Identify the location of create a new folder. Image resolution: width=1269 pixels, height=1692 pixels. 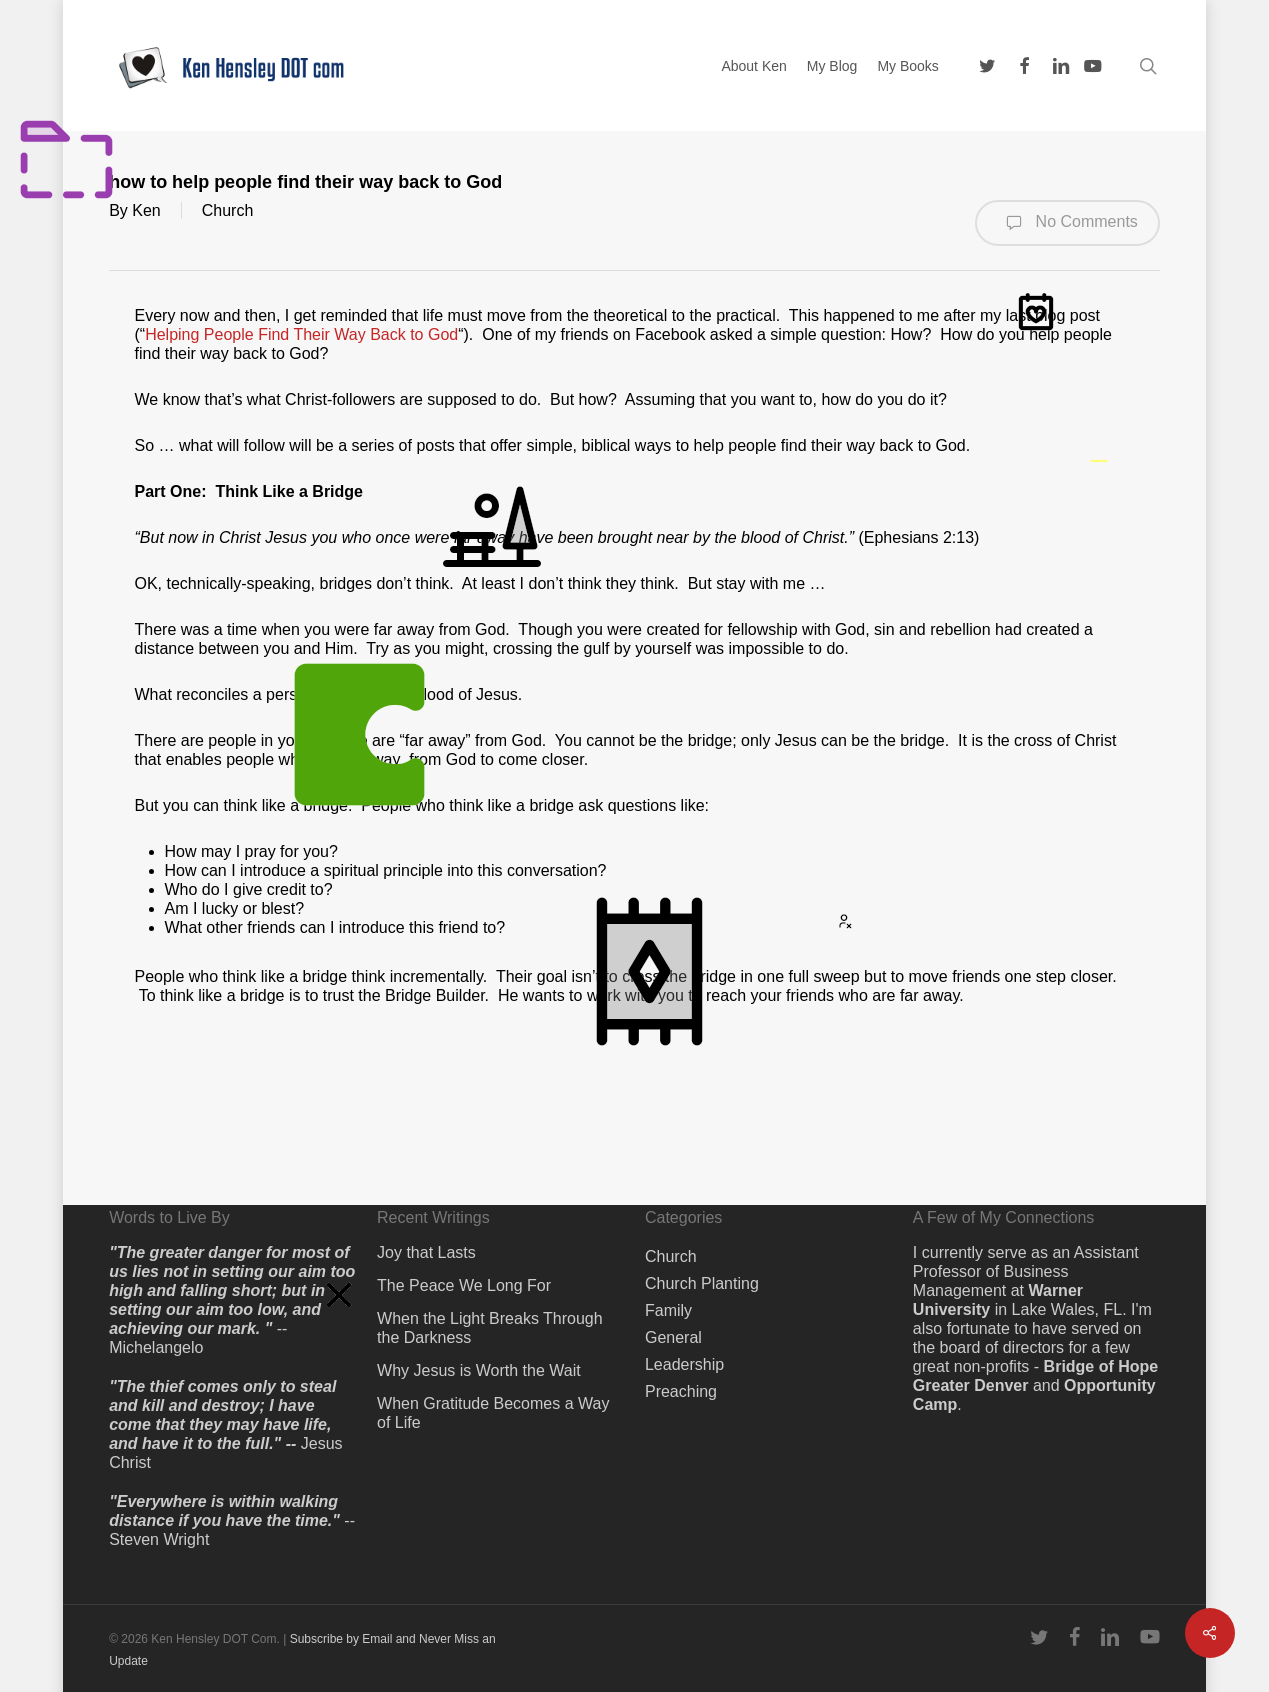
(66, 159).